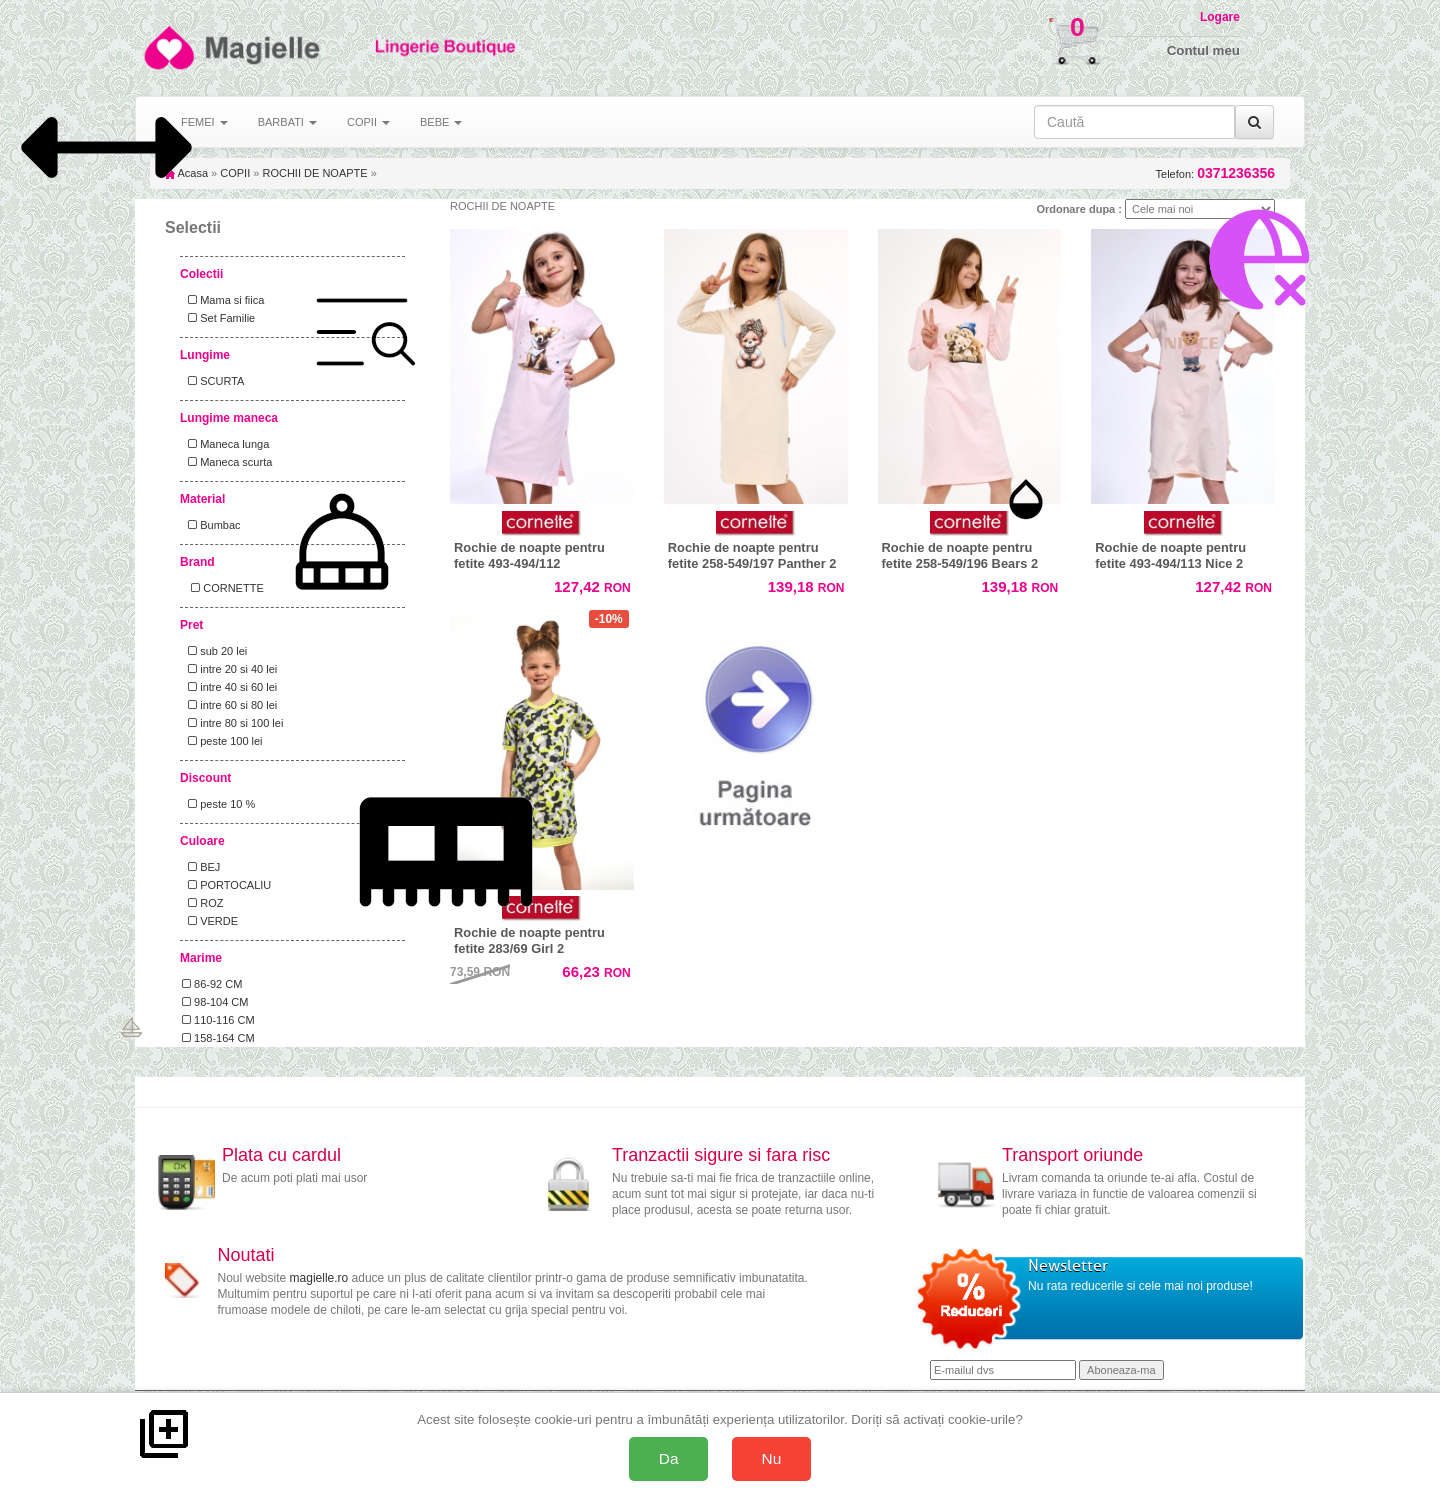  I want to click on access sailing or boating features, so click(131, 1028).